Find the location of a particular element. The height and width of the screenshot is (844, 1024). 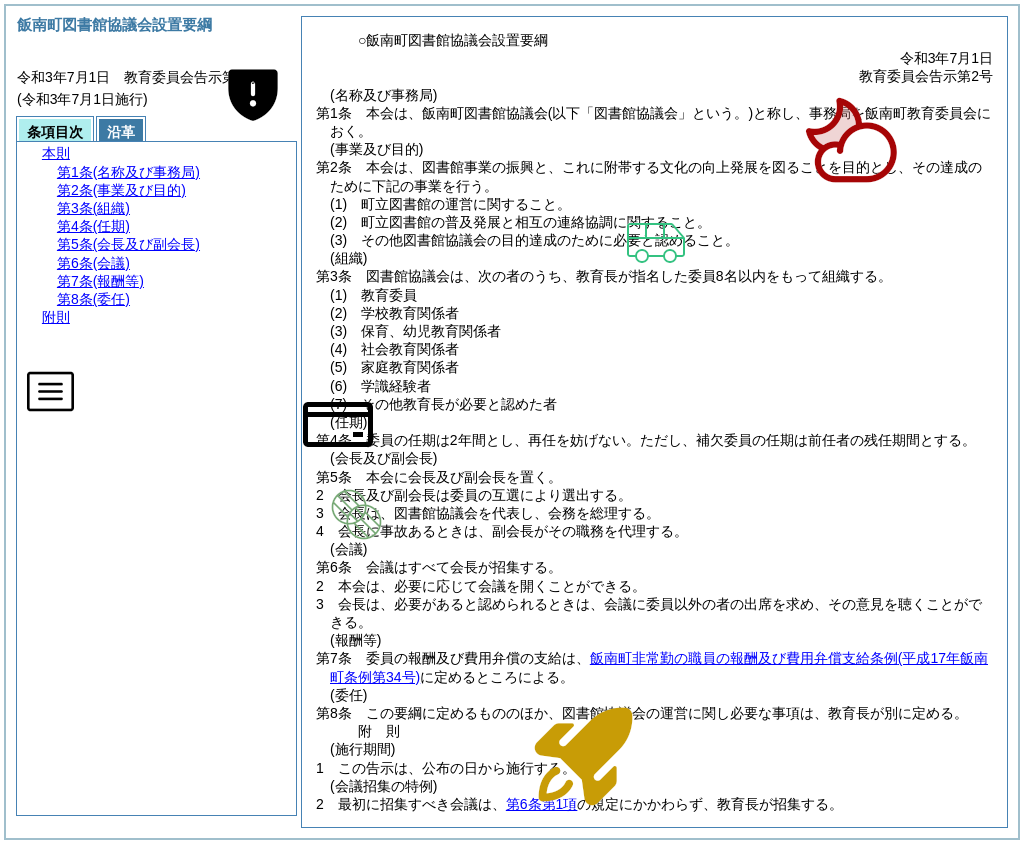

launch or deploy a project is located at coordinates (585, 754).